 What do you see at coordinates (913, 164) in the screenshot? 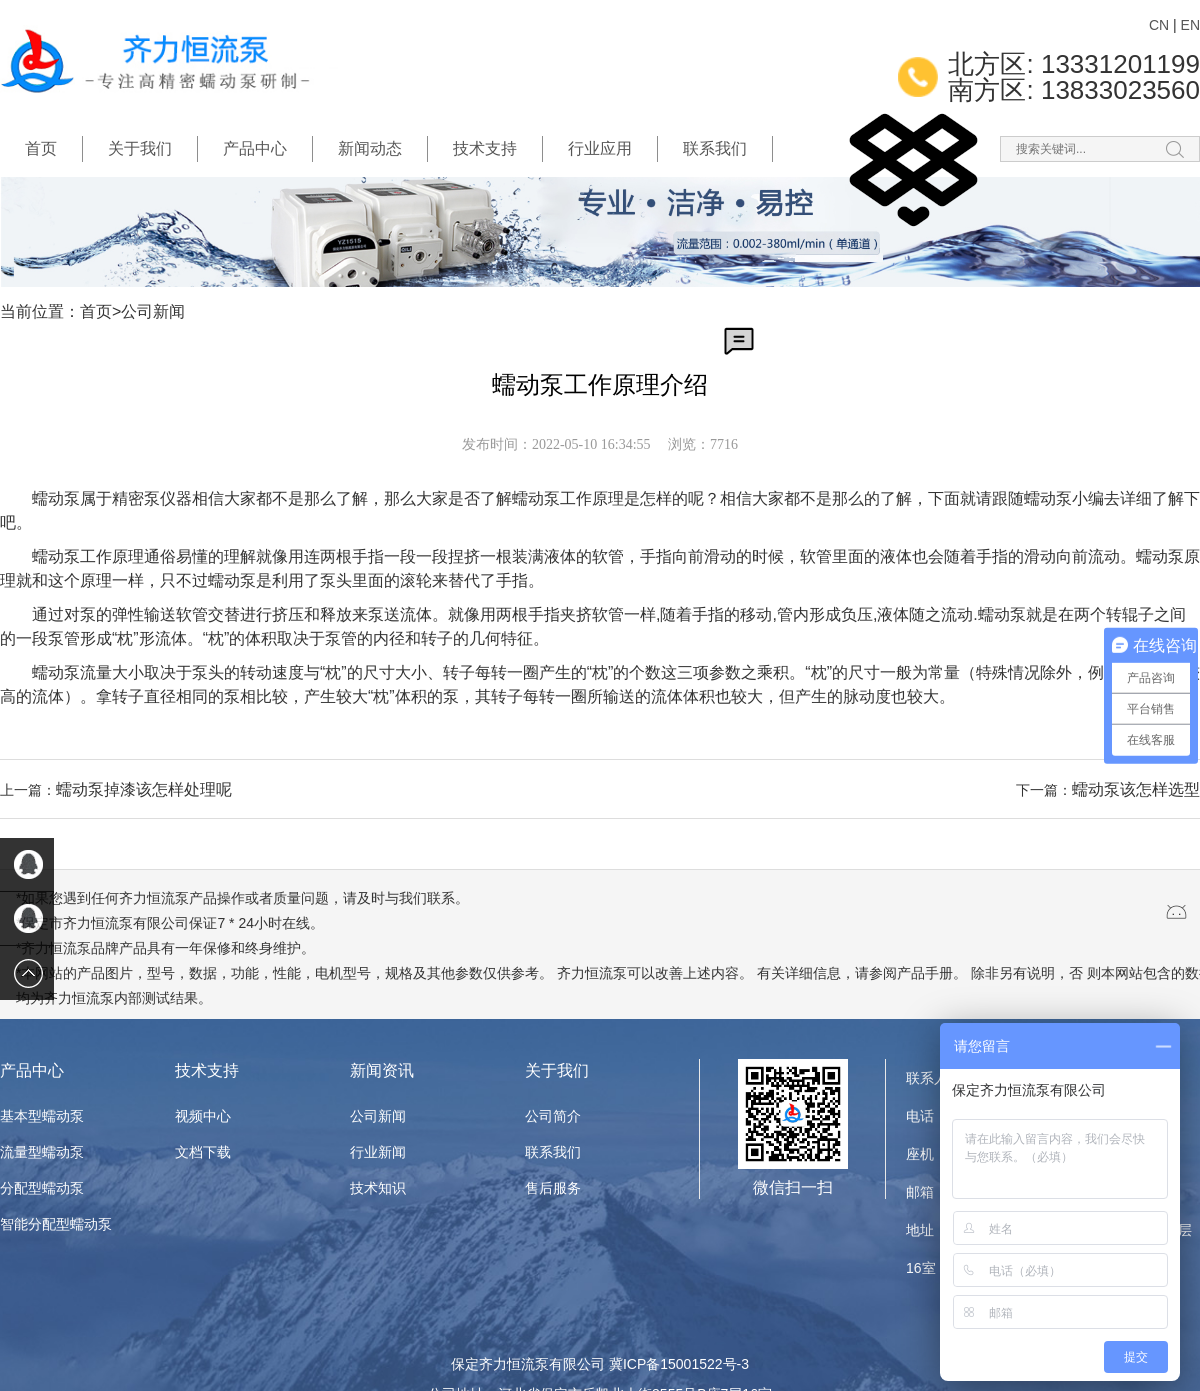
I see `open dropbox cloud storage` at bounding box center [913, 164].